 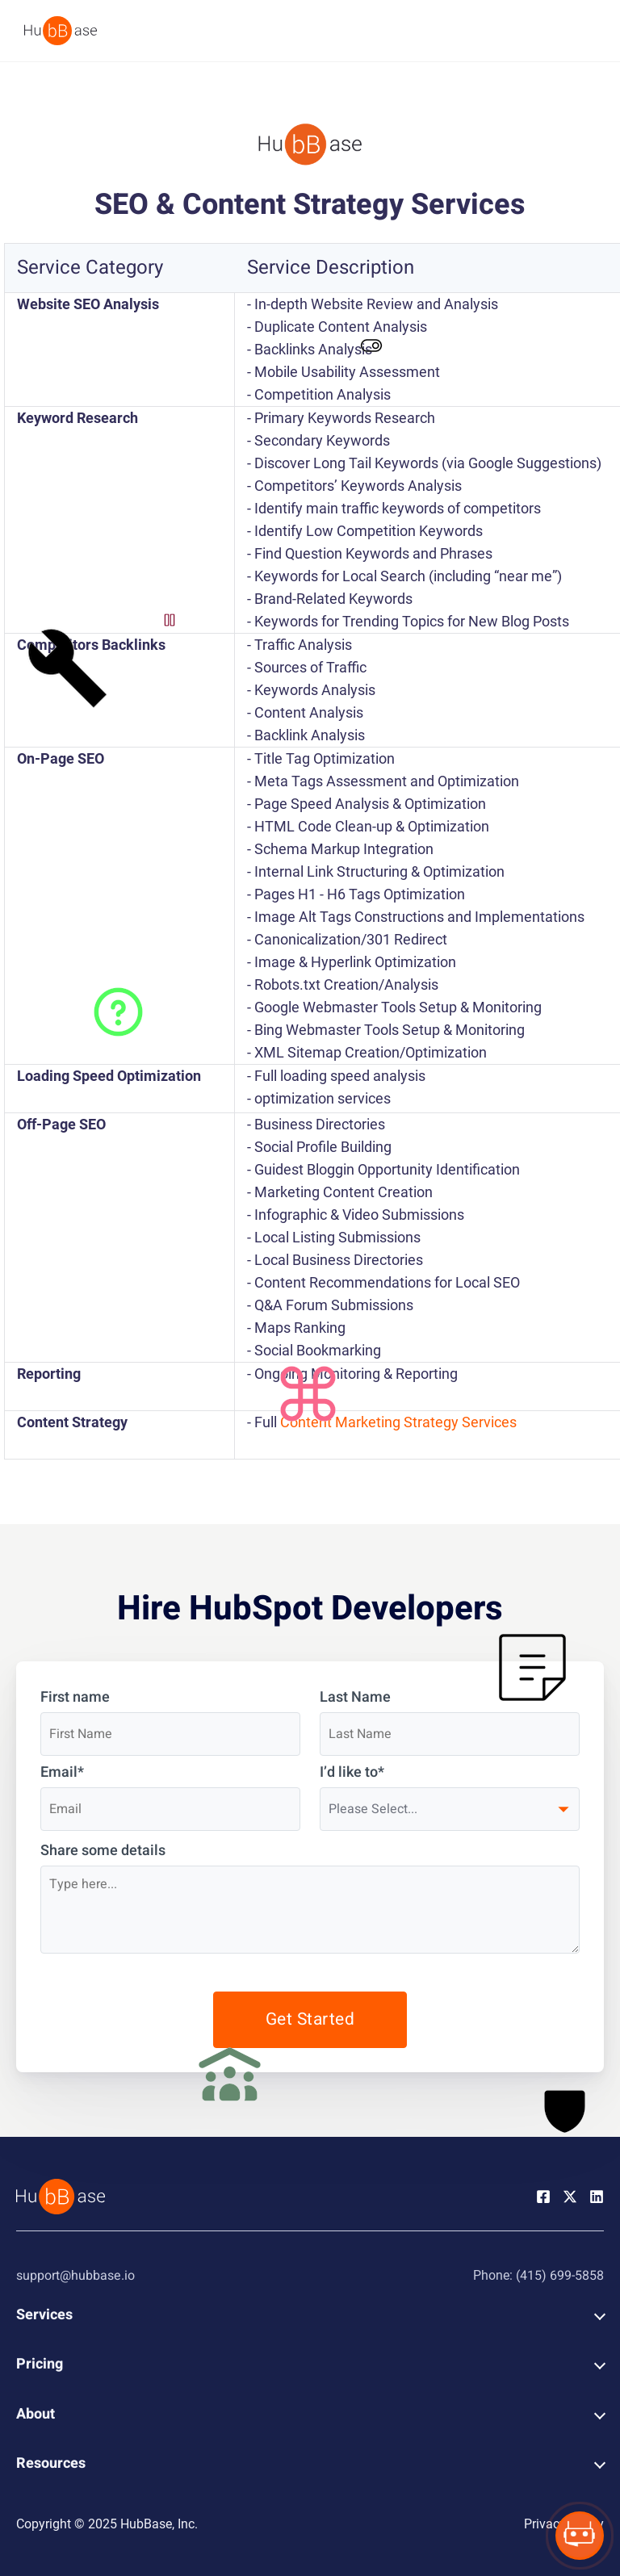 What do you see at coordinates (532, 1667) in the screenshot?
I see `create a new note` at bounding box center [532, 1667].